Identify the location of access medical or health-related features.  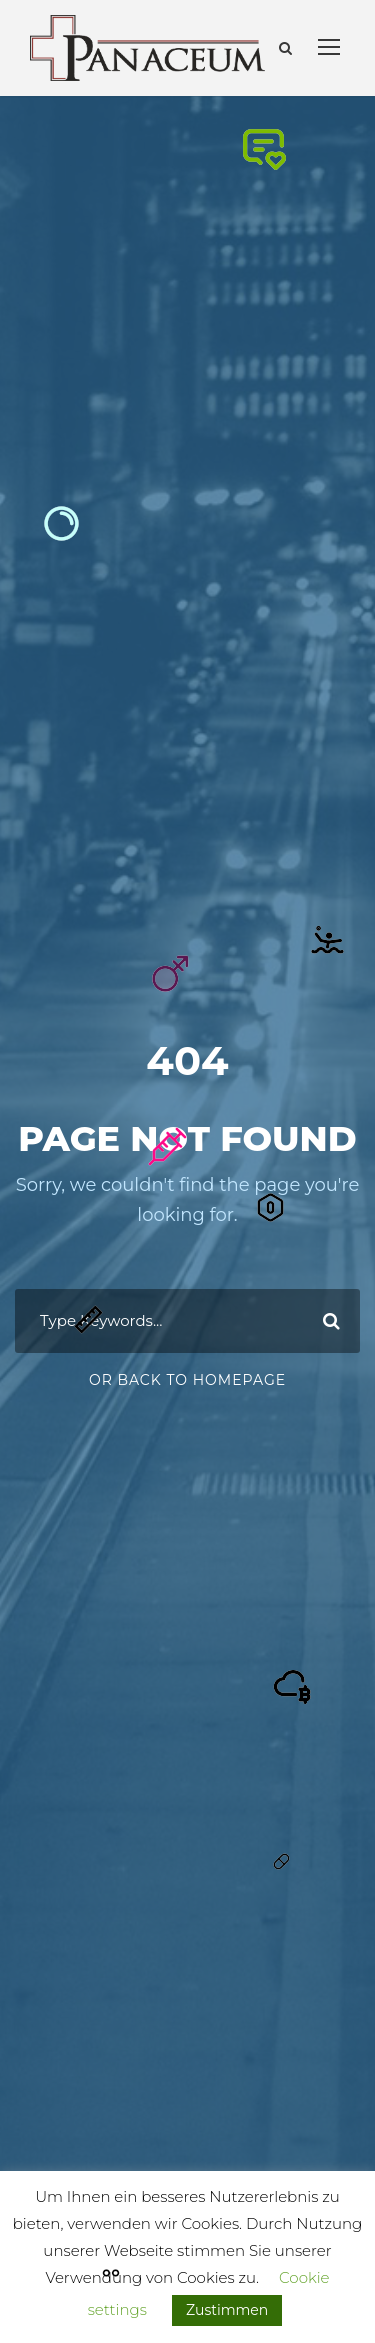
(167, 1146).